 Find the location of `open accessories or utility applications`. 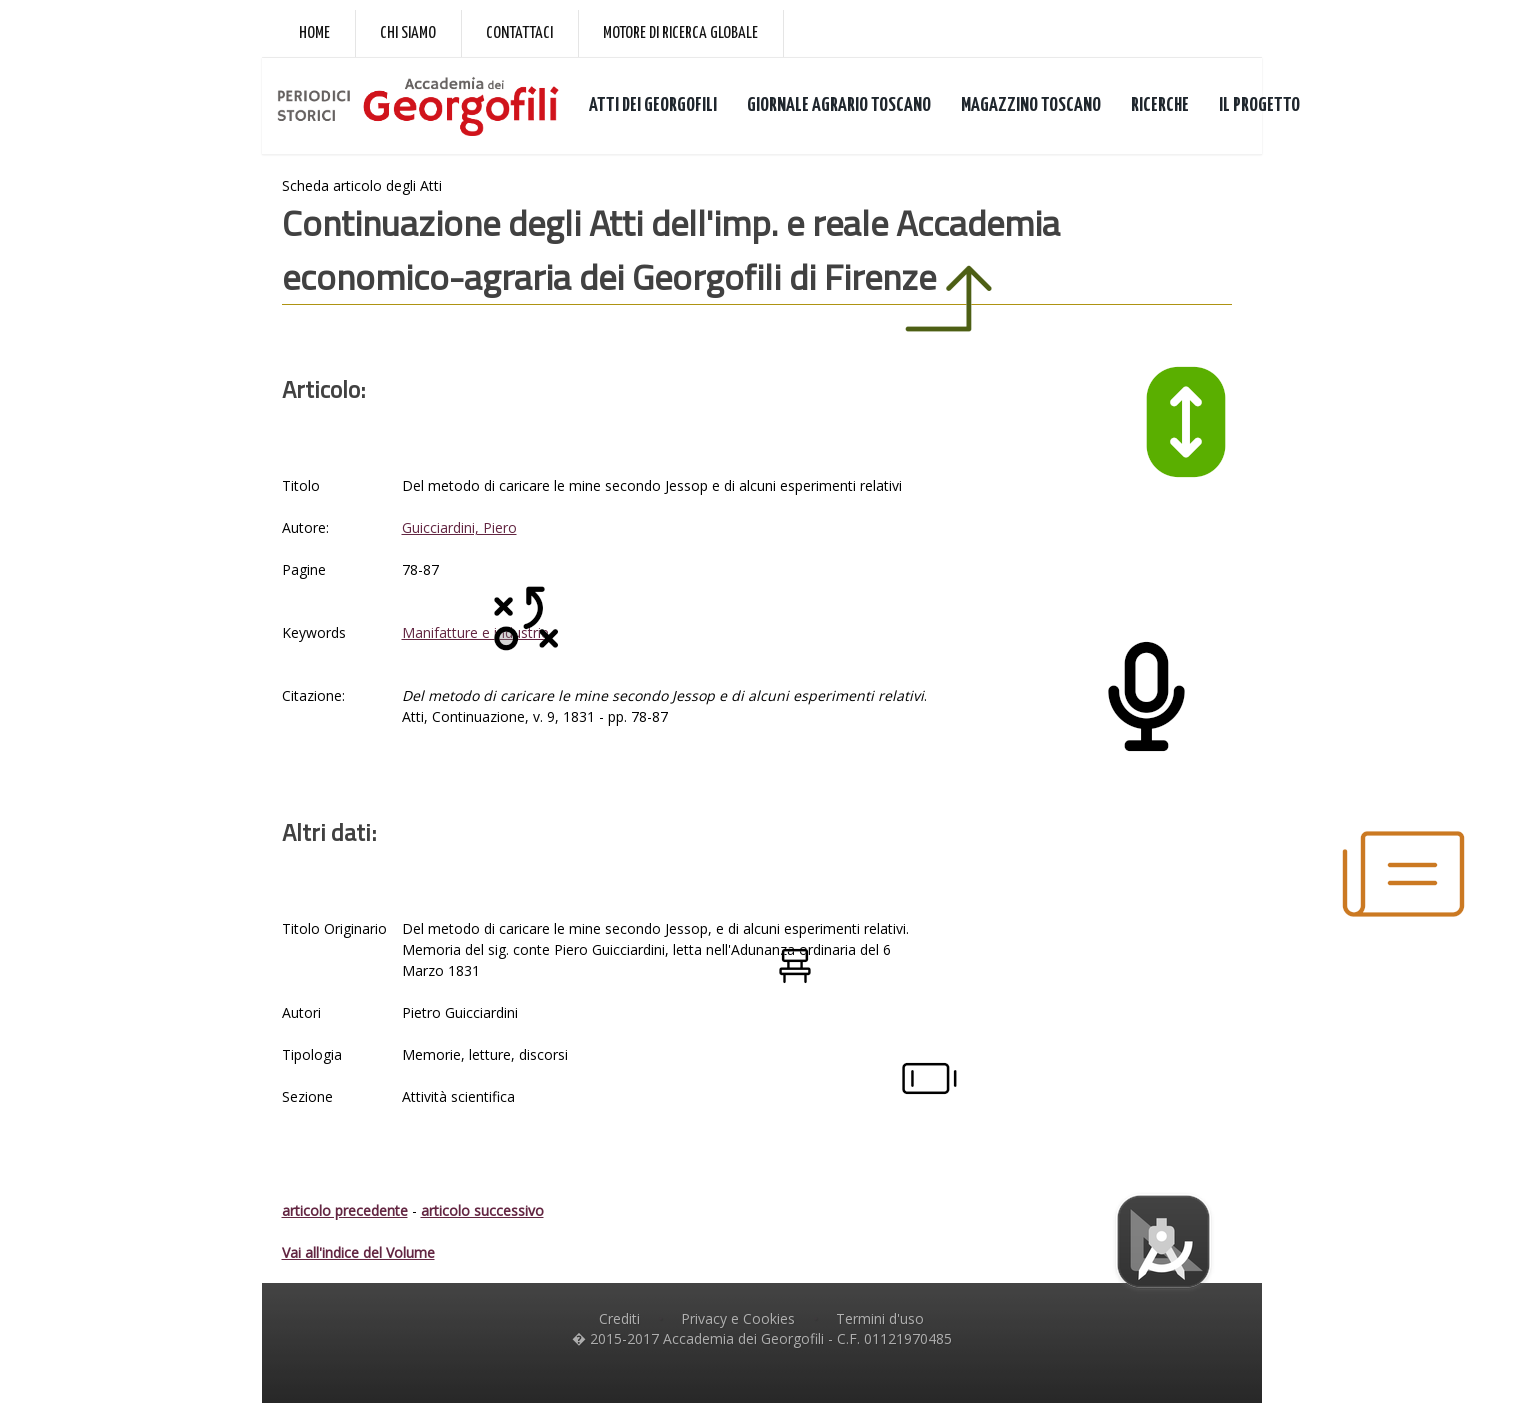

open accessories or utility applications is located at coordinates (1163, 1241).